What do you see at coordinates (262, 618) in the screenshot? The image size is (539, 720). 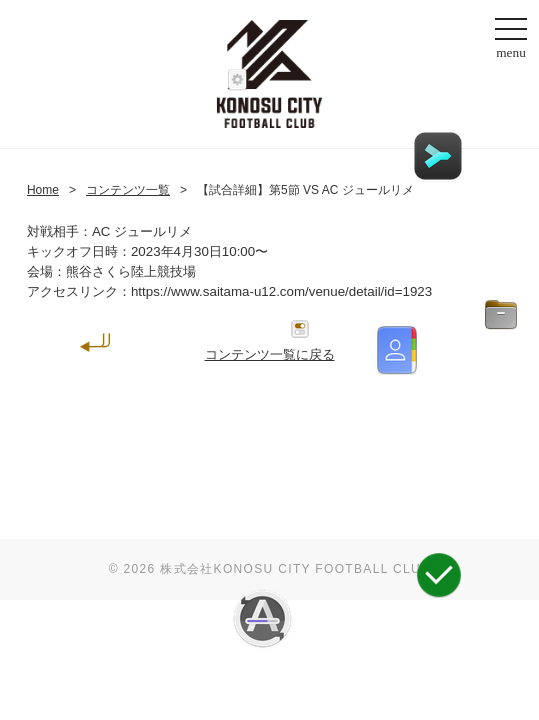 I see `check for available software updates` at bounding box center [262, 618].